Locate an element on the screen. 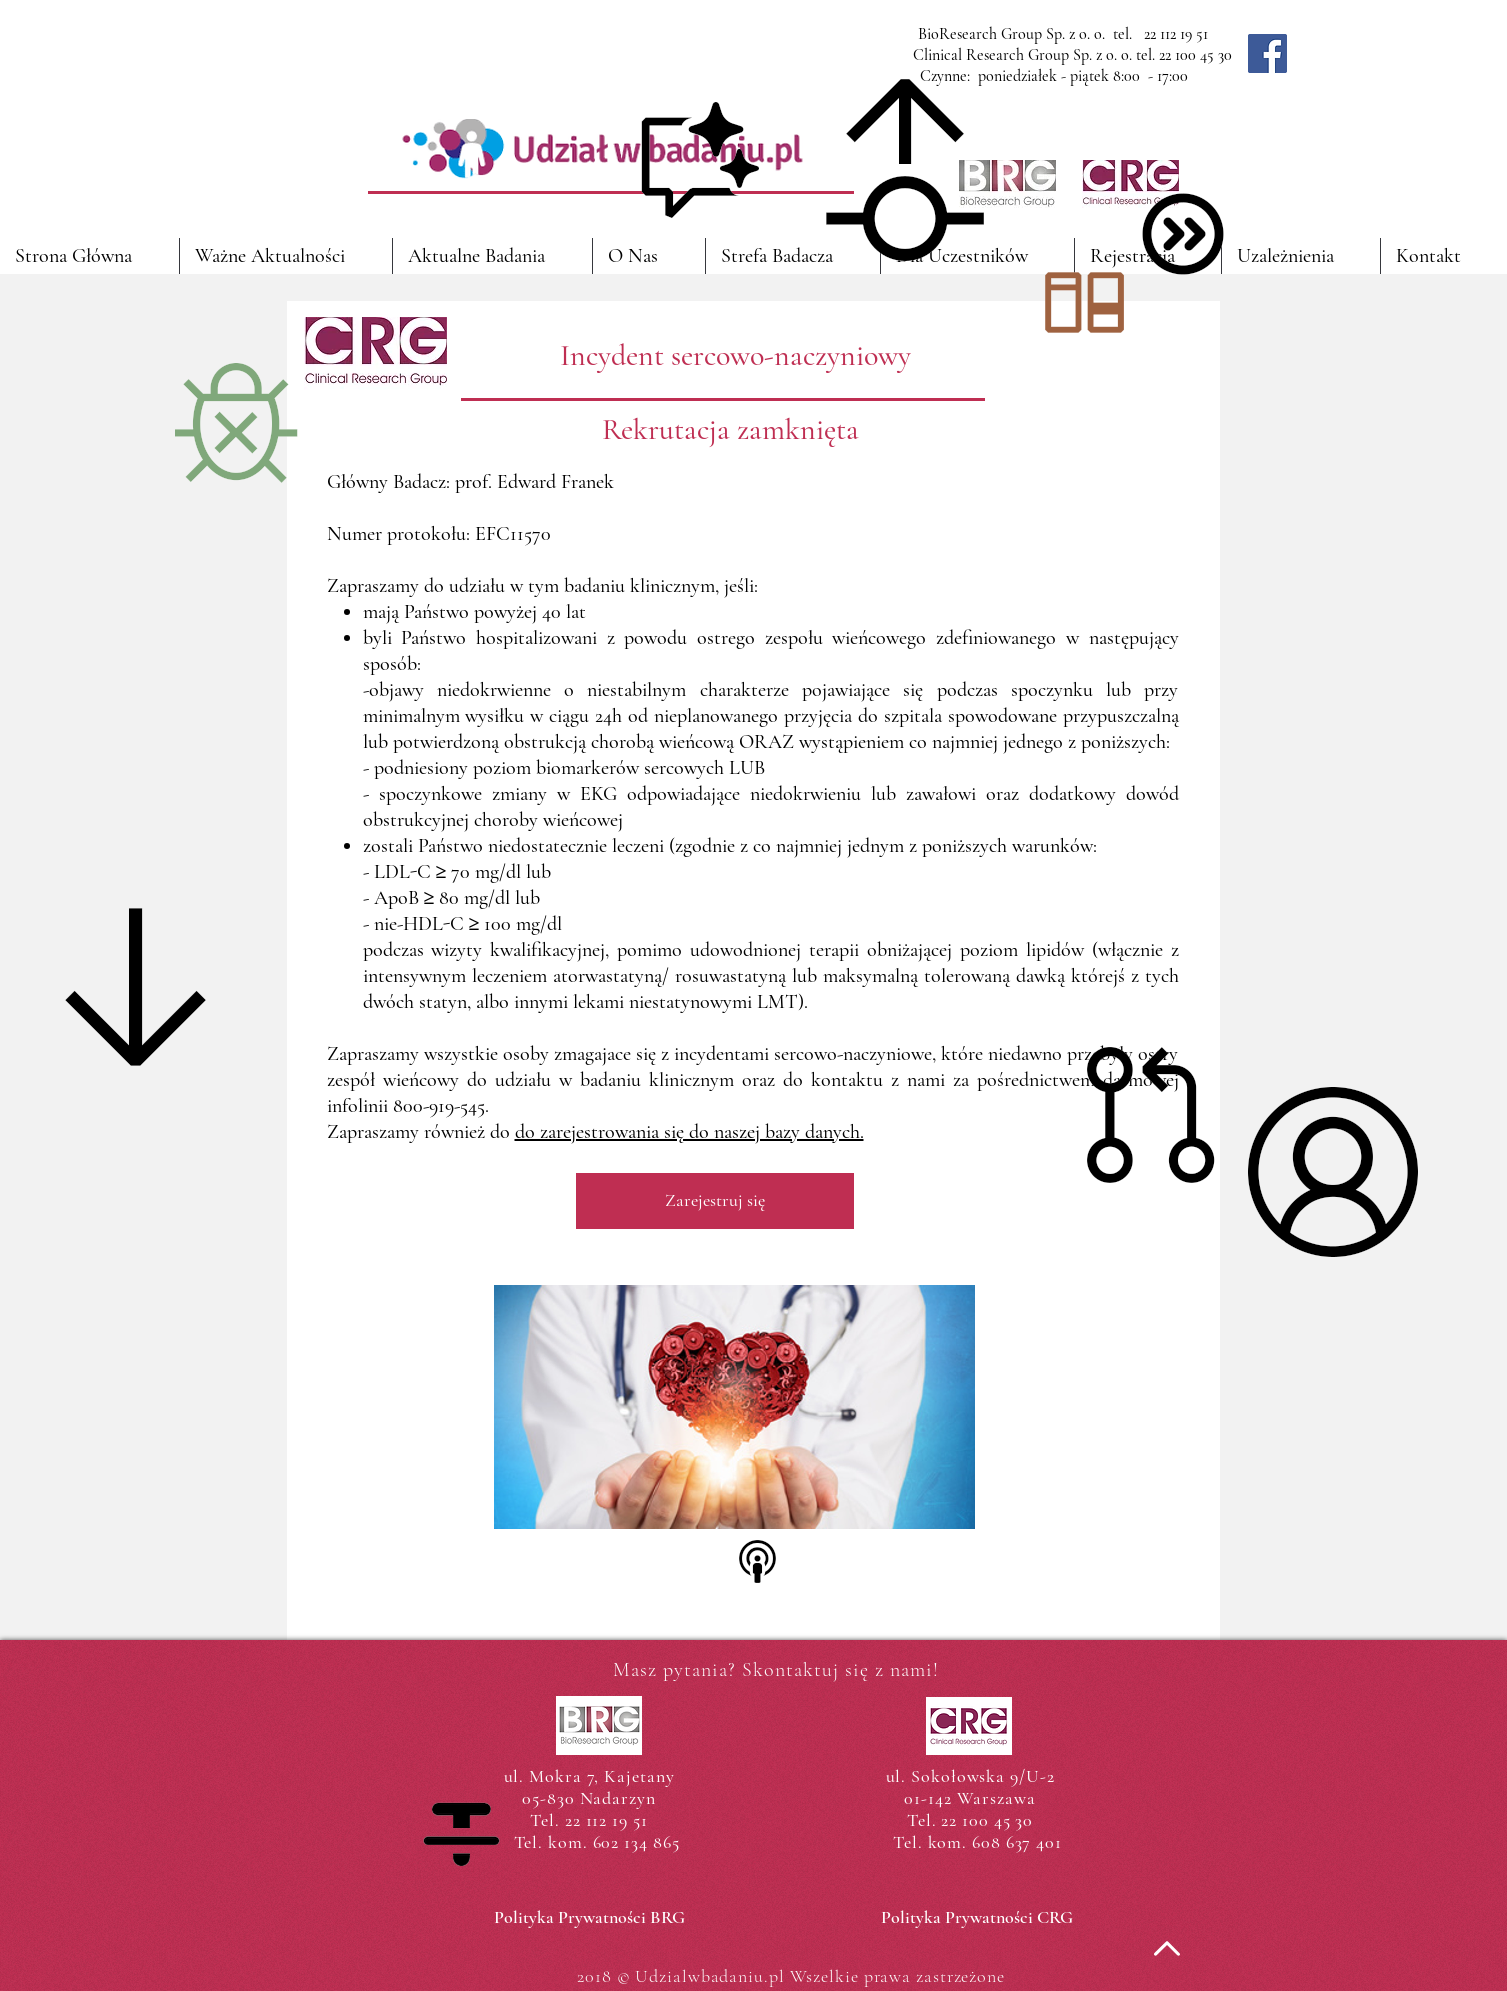 The height and width of the screenshot is (1991, 1507). start debugging mode is located at coordinates (236, 424).